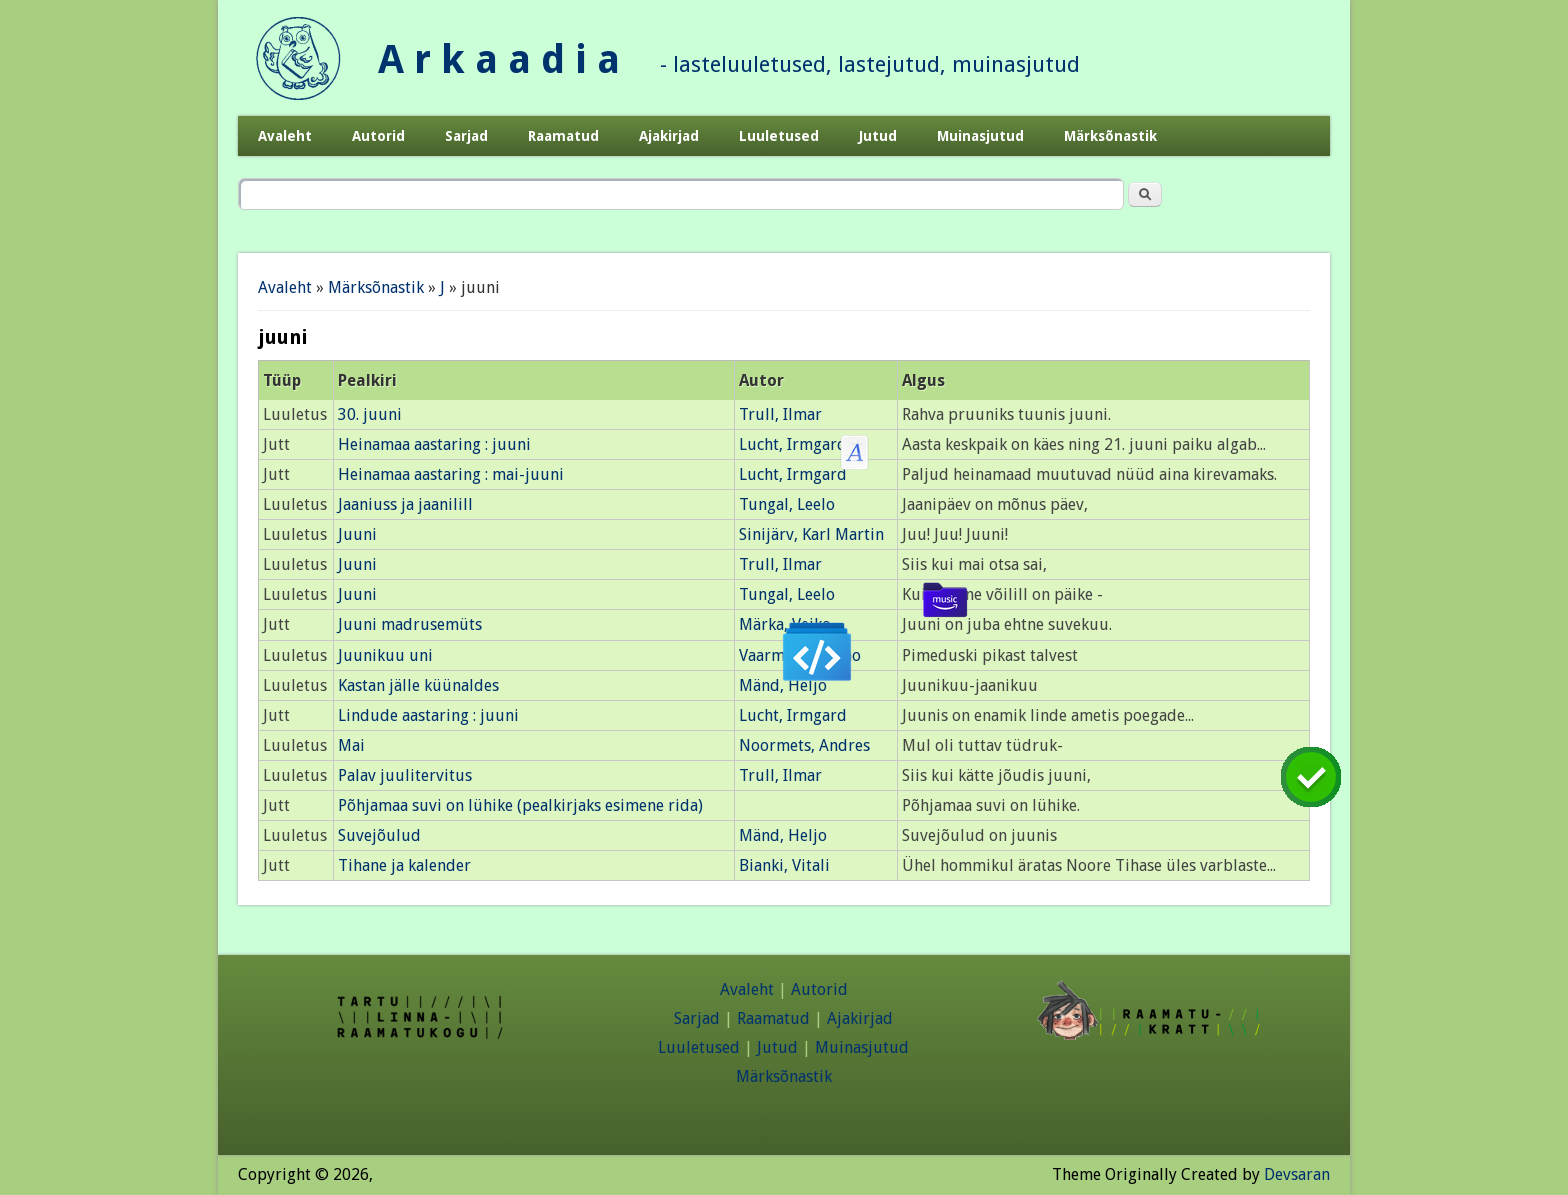 Image resolution: width=1568 pixels, height=1195 pixels. What do you see at coordinates (817, 653) in the screenshot?
I see `open xaml application` at bounding box center [817, 653].